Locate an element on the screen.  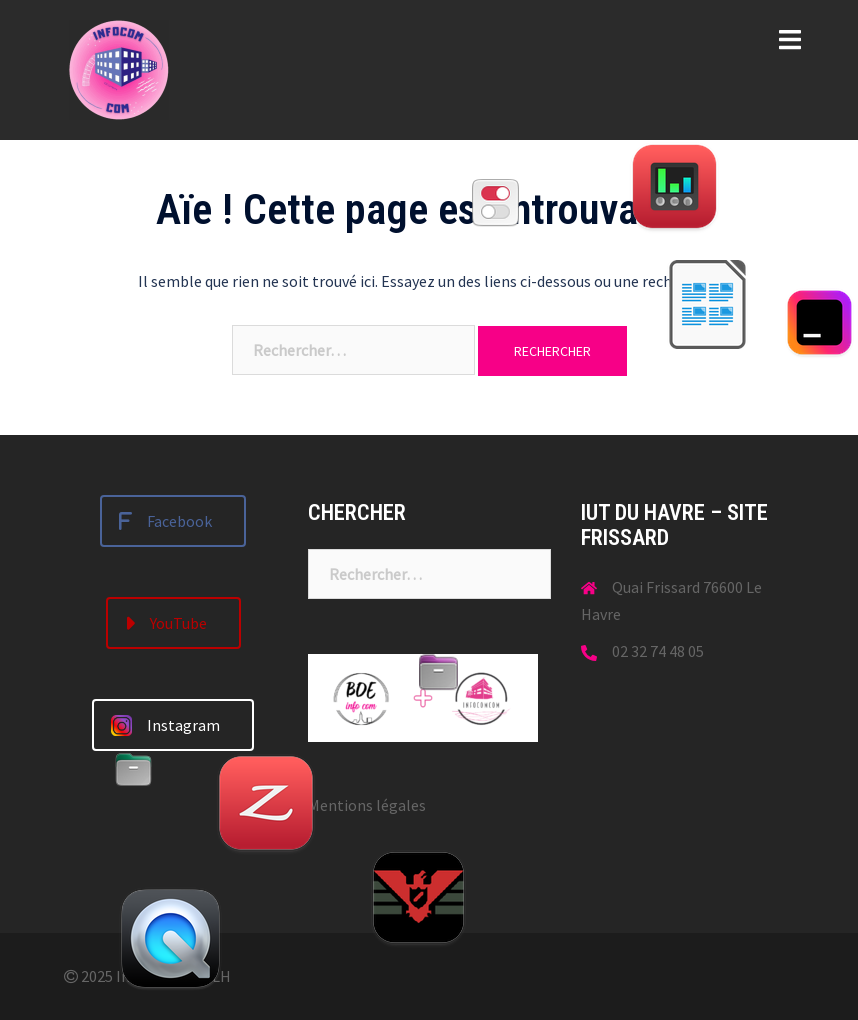
open the file manager application is located at coordinates (438, 671).